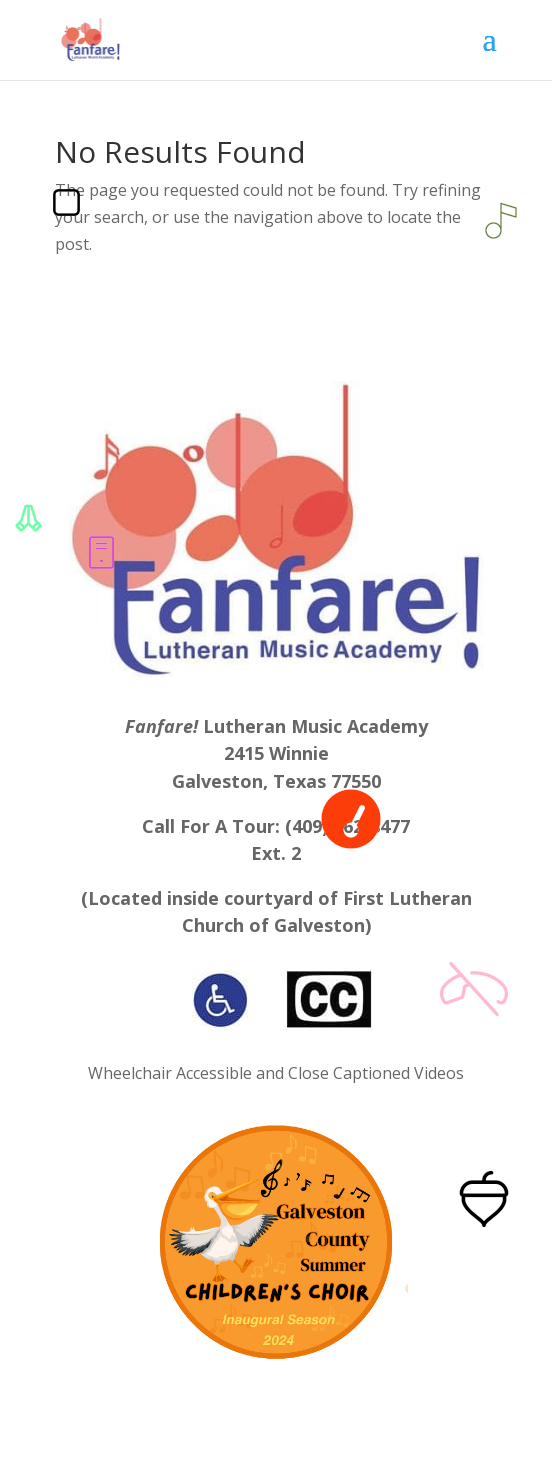  What do you see at coordinates (101, 552) in the screenshot?
I see `access desktop computer or server settings` at bounding box center [101, 552].